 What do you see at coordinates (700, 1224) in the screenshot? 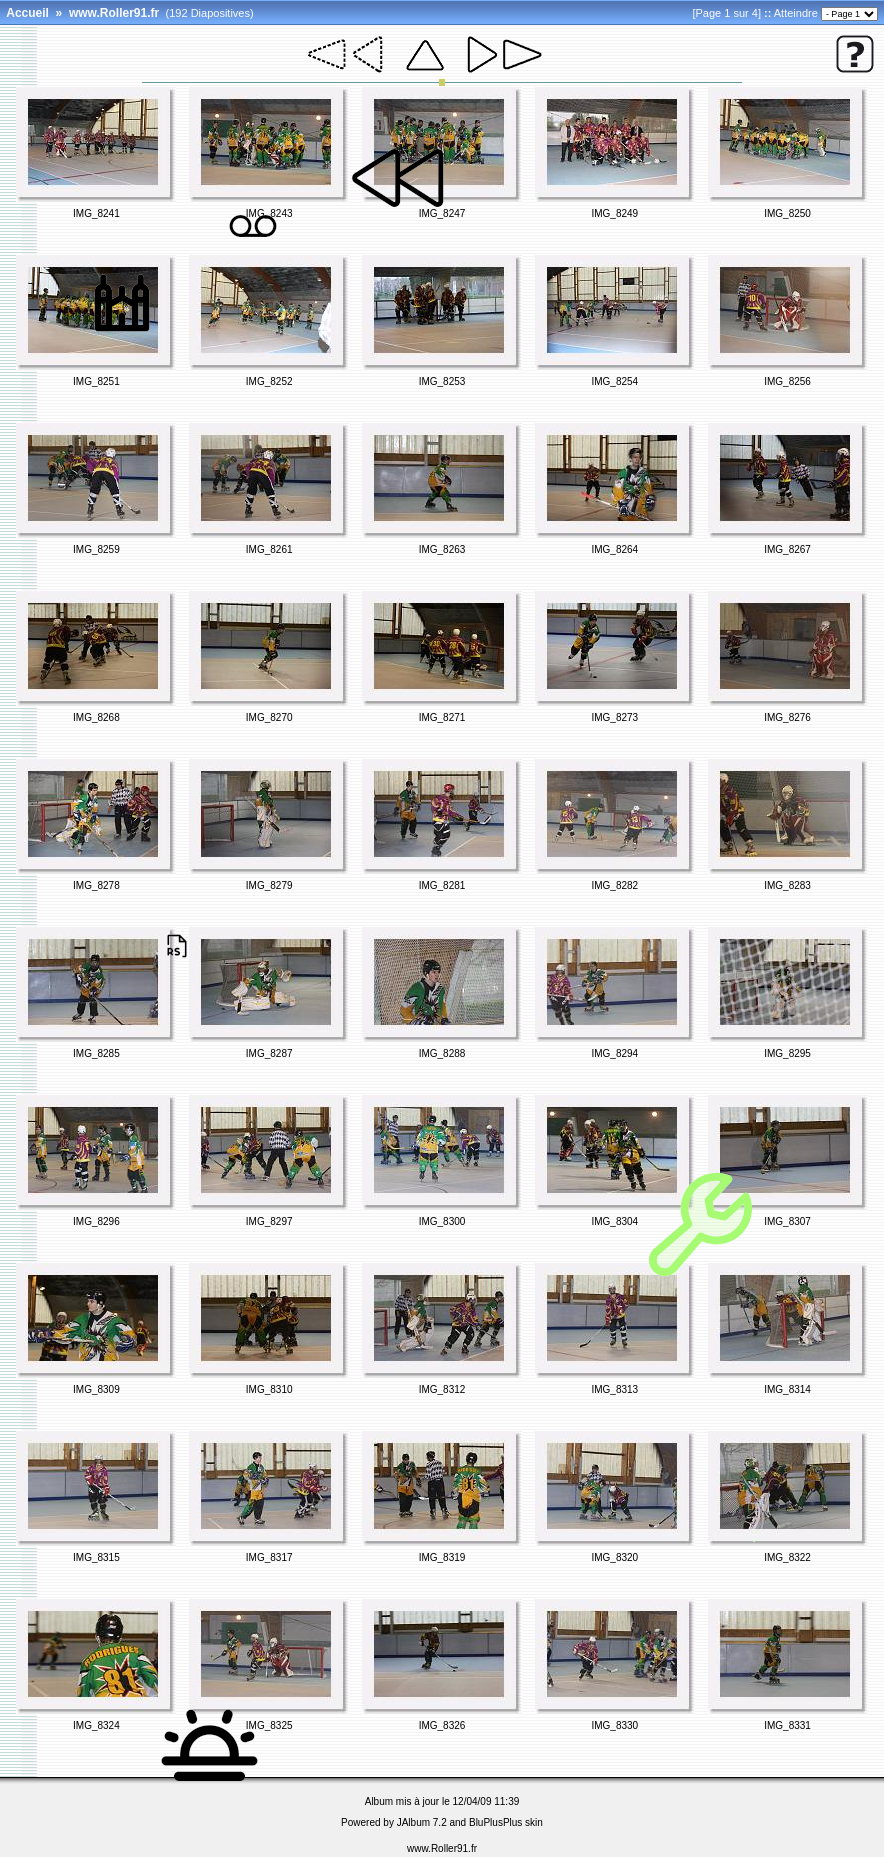
I see `access settings or configuration options` at bounding box center [700, 1224].